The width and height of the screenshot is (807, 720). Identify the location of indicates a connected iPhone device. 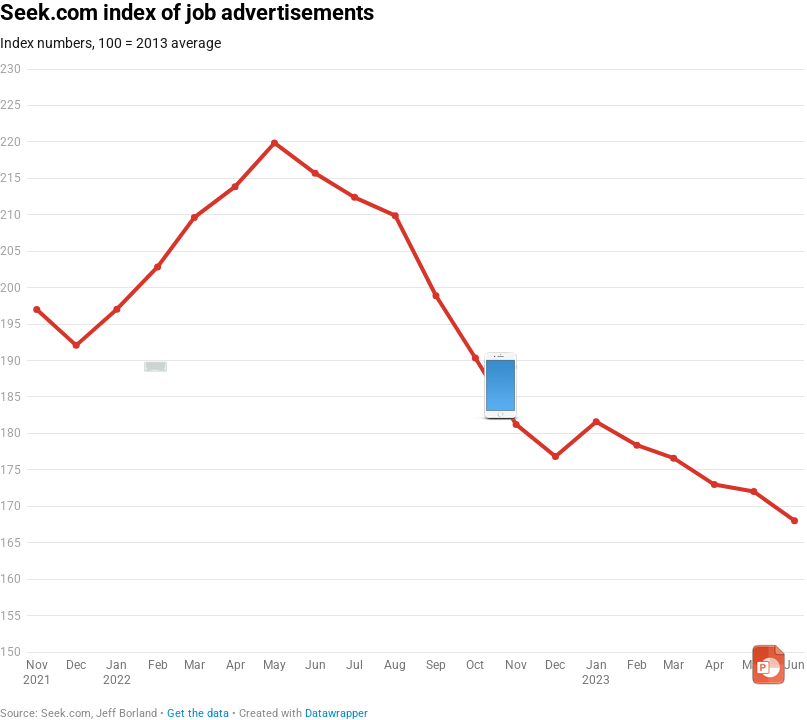
(500, 386).